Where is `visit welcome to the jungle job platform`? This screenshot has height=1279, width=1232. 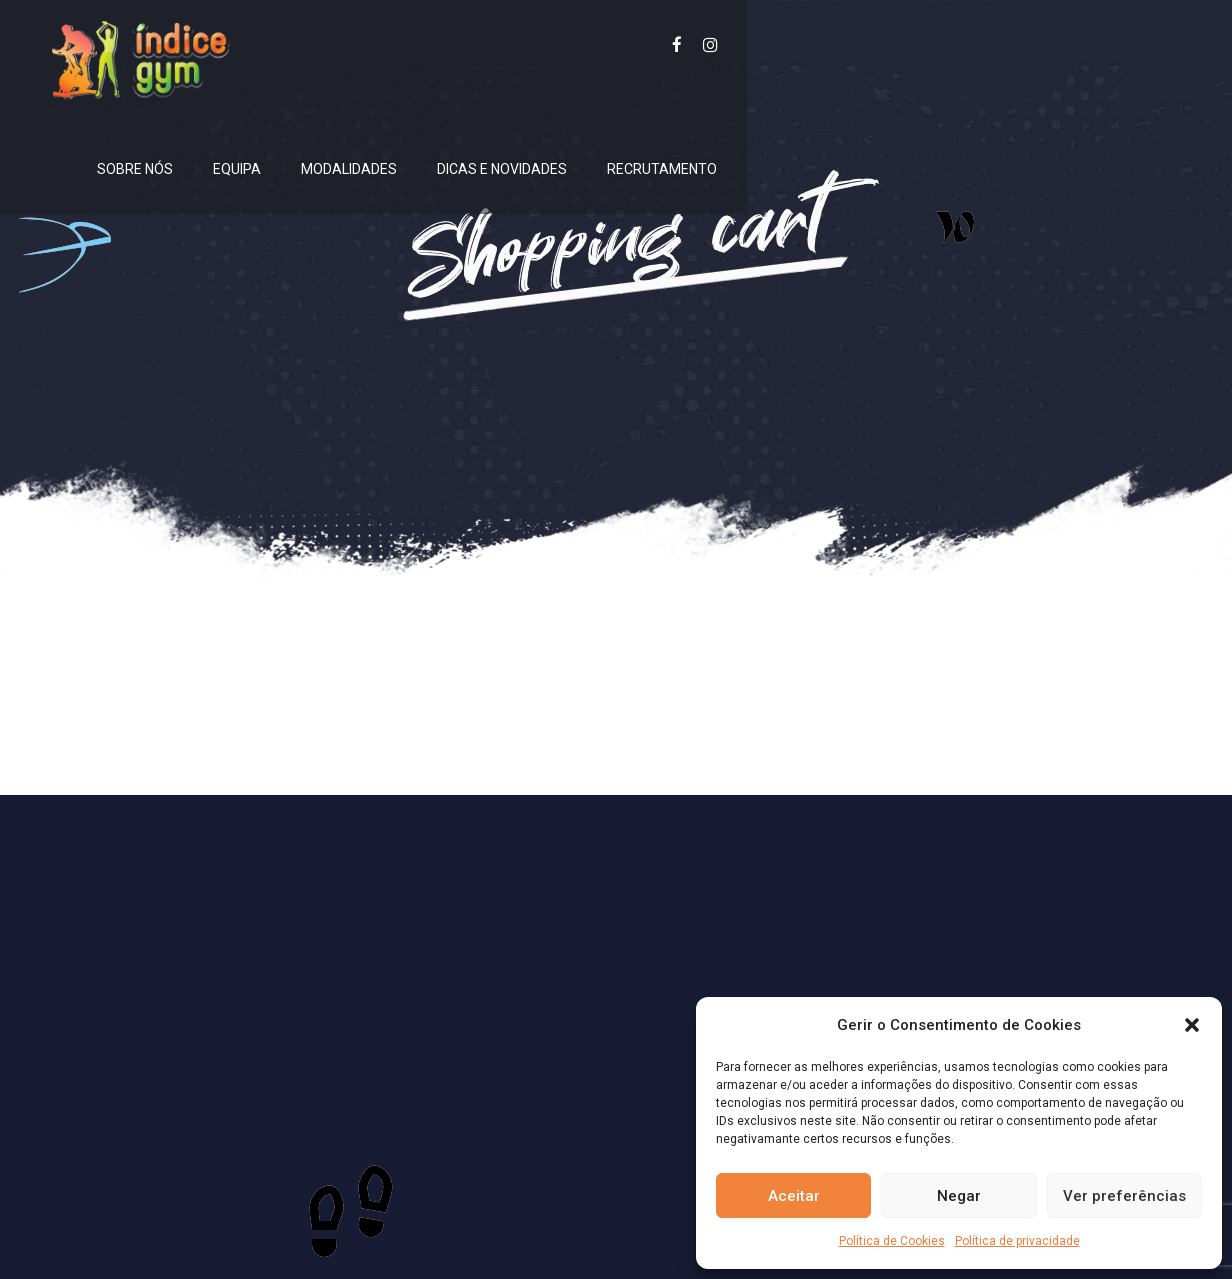
visit welcome to the jungle job platform is located at coordinates (955, 227).